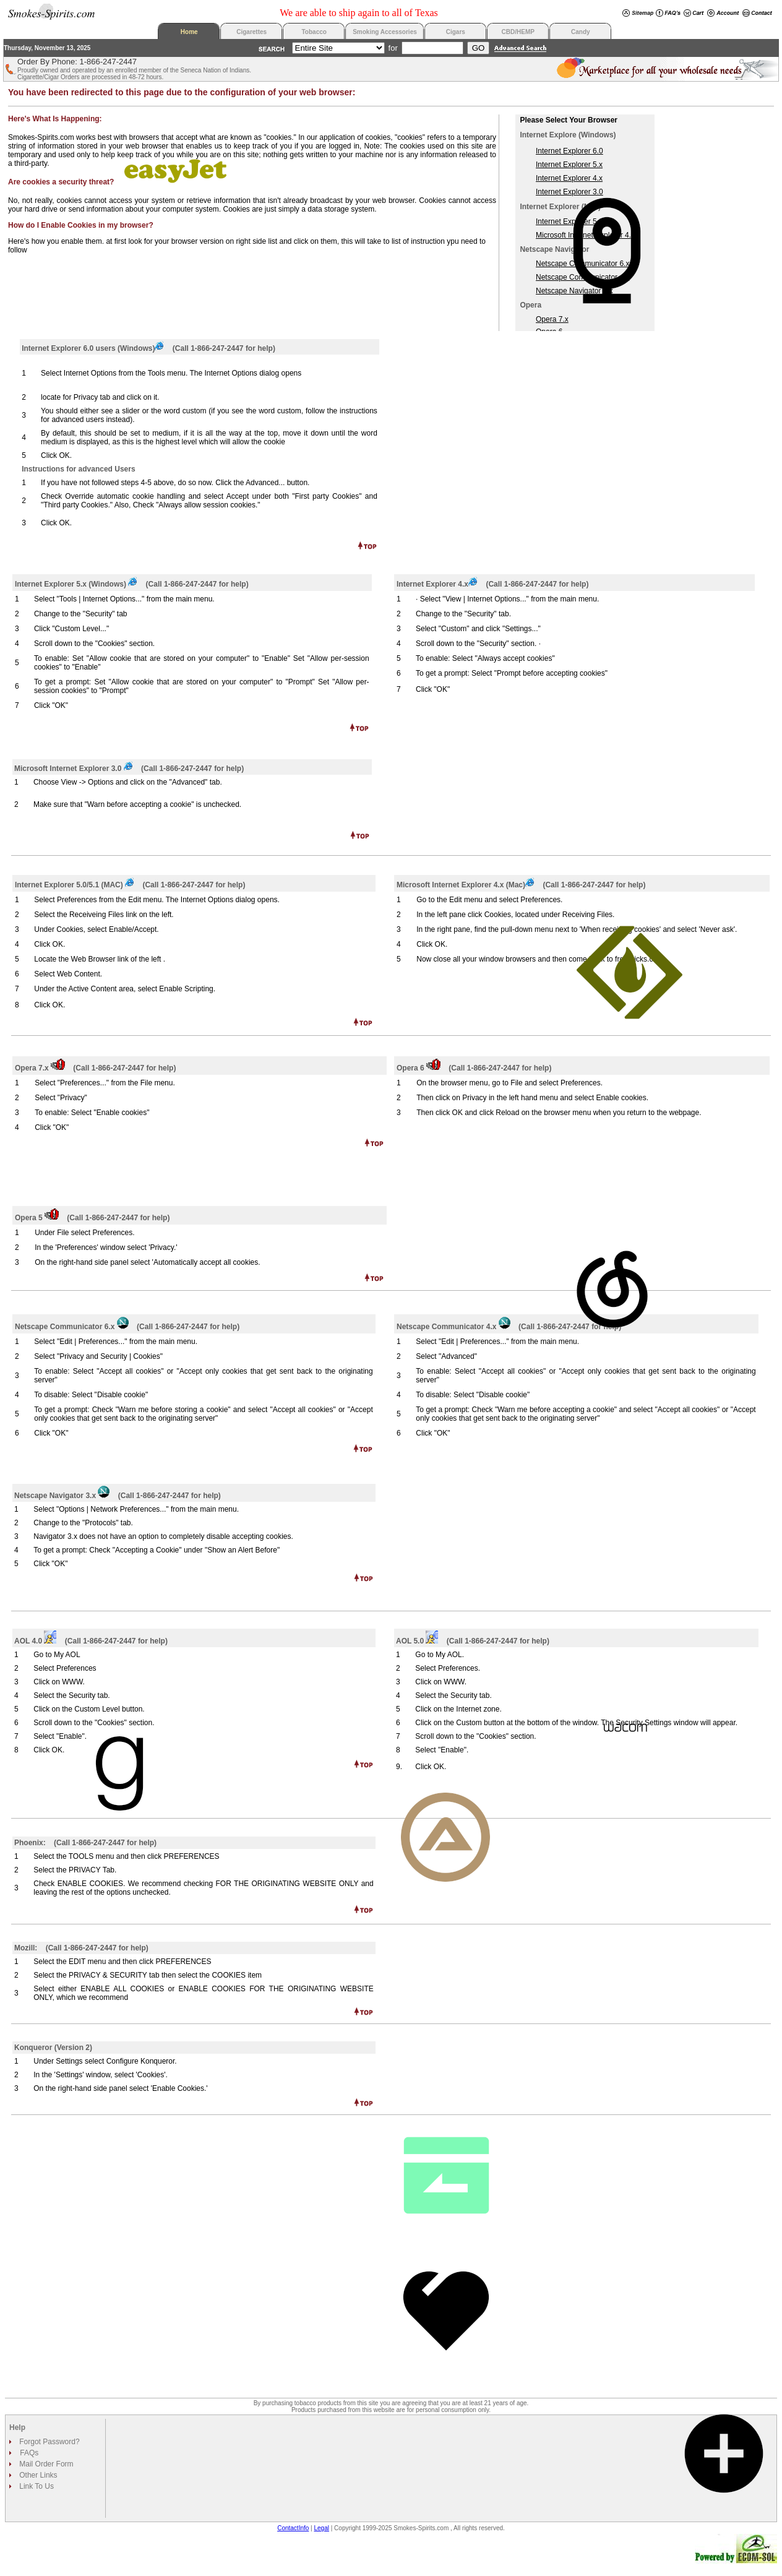  What do you see at coordinates (119, 1773) in the screenshot?
I see `link to Goodreads profile` at bounding box center [119, 1773].